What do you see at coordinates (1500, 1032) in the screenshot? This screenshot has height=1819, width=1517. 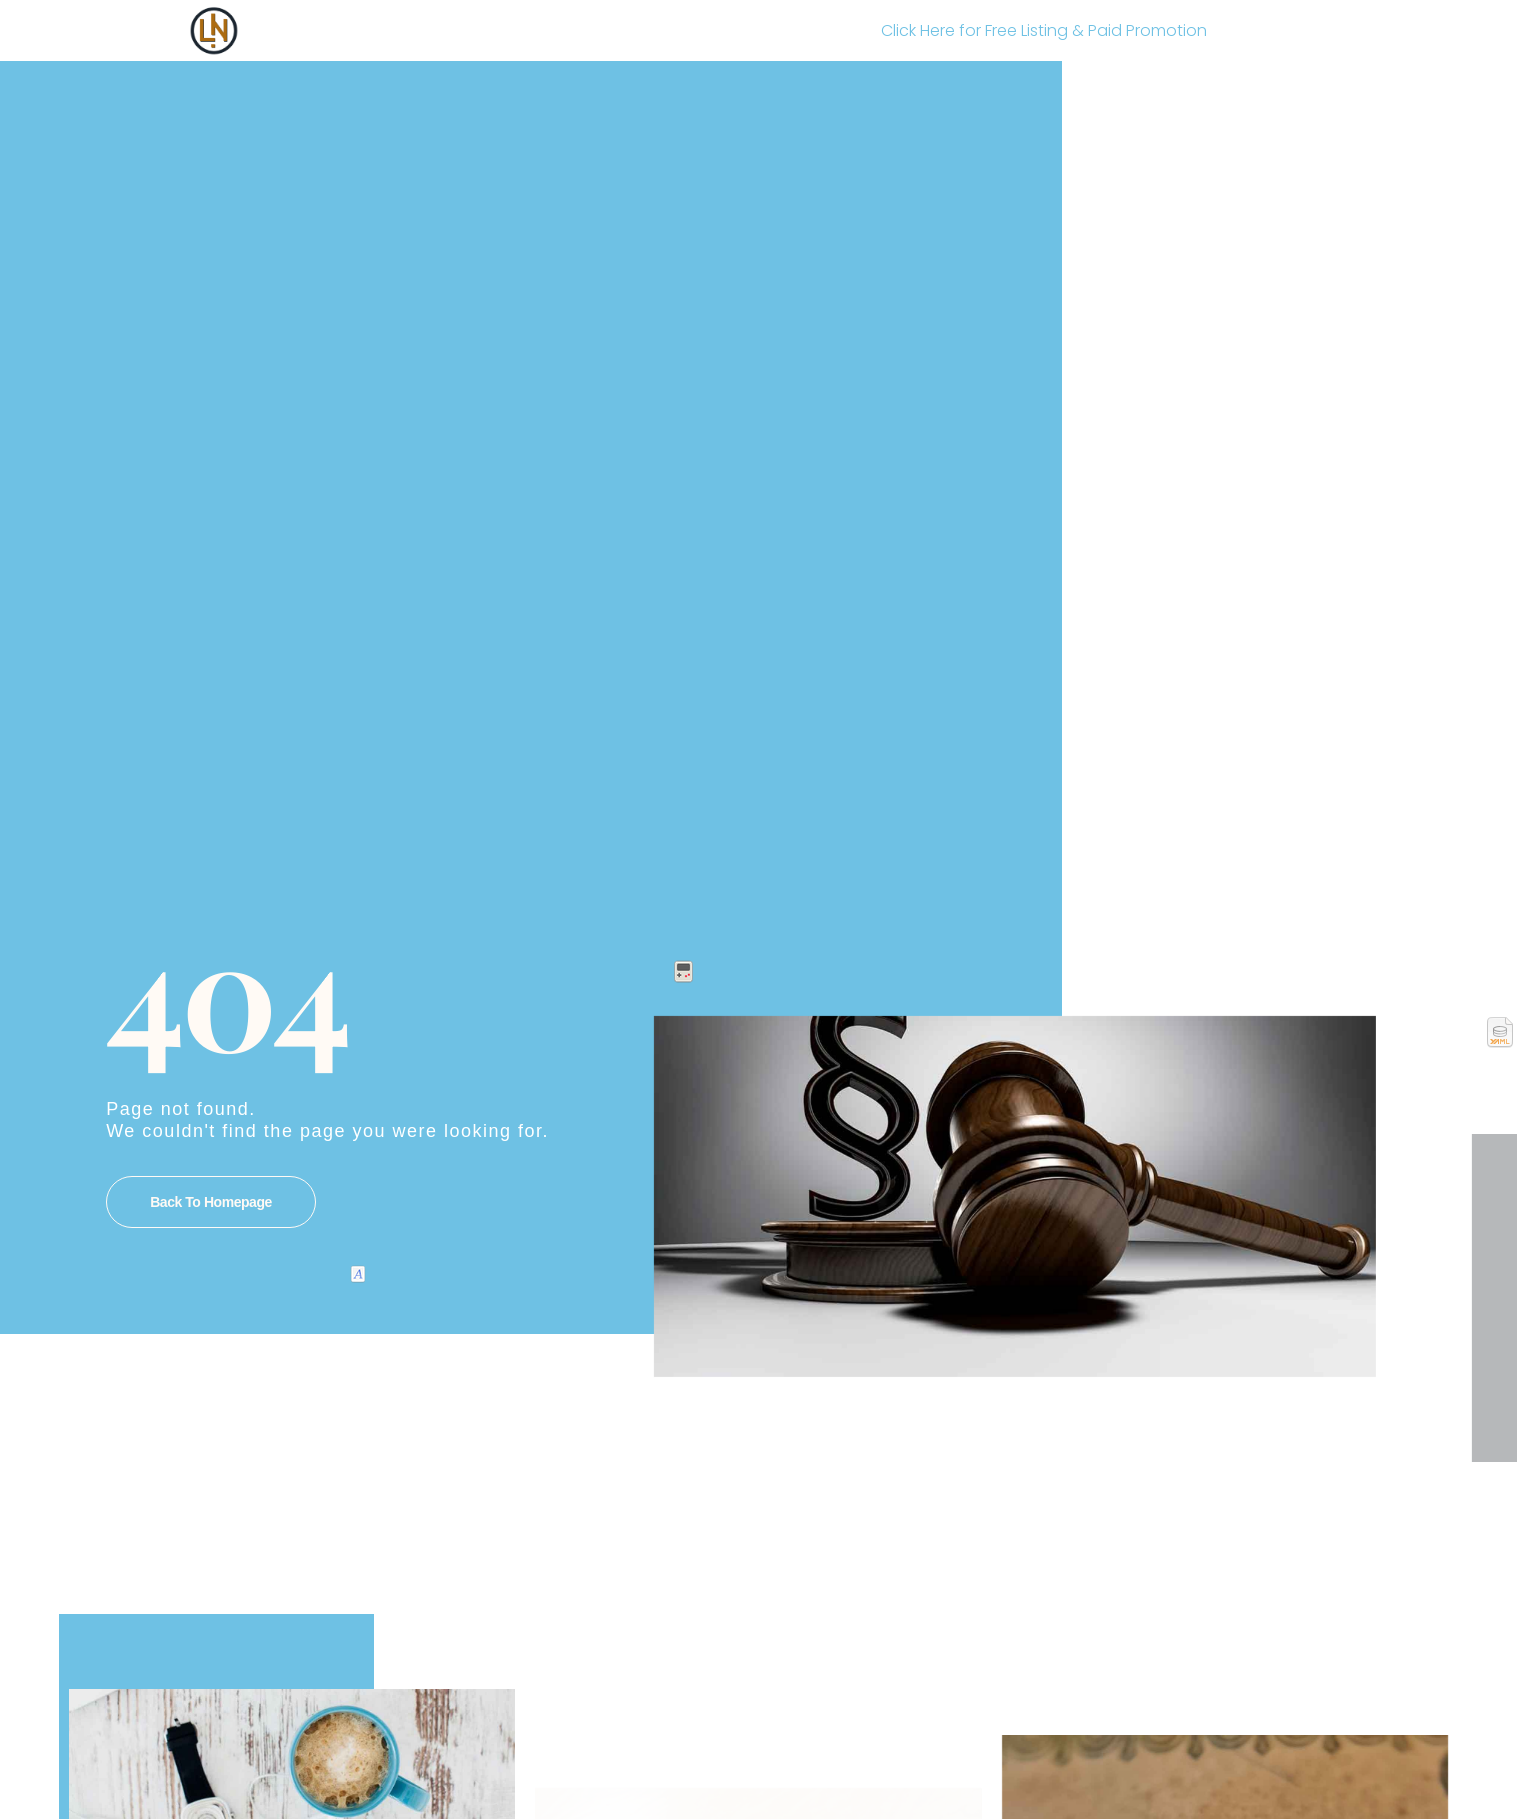 I see `a yaml configuration file` at bounding box center [1500, 1032].